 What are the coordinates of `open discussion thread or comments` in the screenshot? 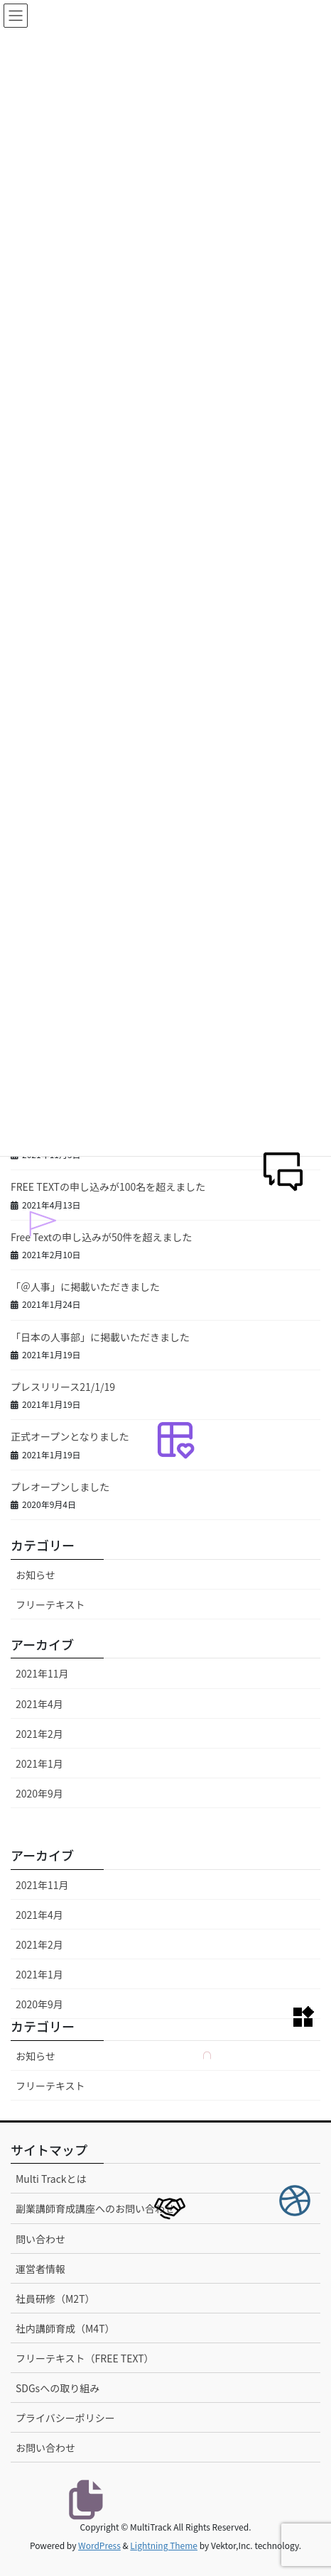 It's located at (283, 1172).